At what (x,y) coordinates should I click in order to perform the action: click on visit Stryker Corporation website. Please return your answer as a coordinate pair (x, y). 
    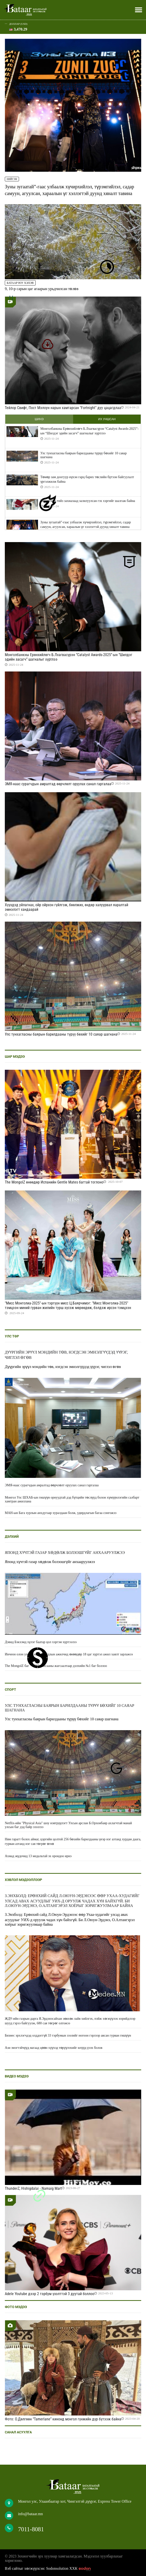
    Looking at the image, I should click on (38, 1658).